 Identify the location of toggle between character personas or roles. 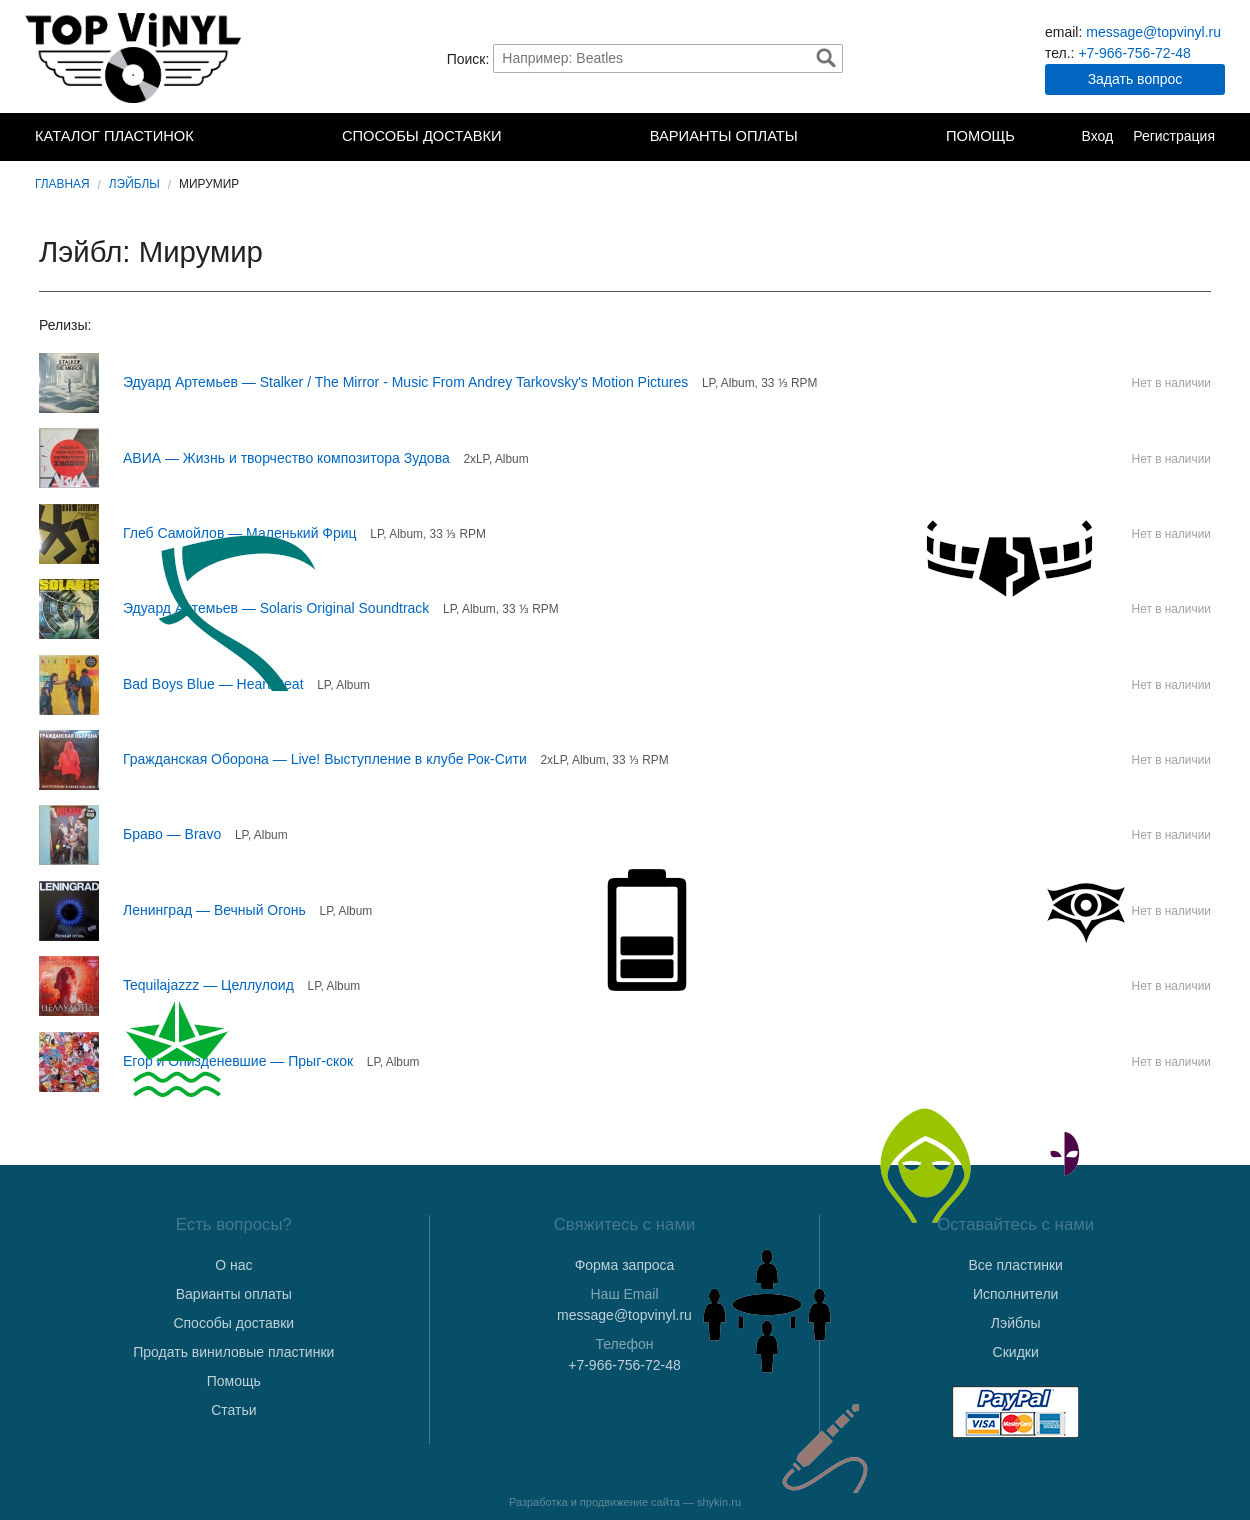
(1062, 1153).